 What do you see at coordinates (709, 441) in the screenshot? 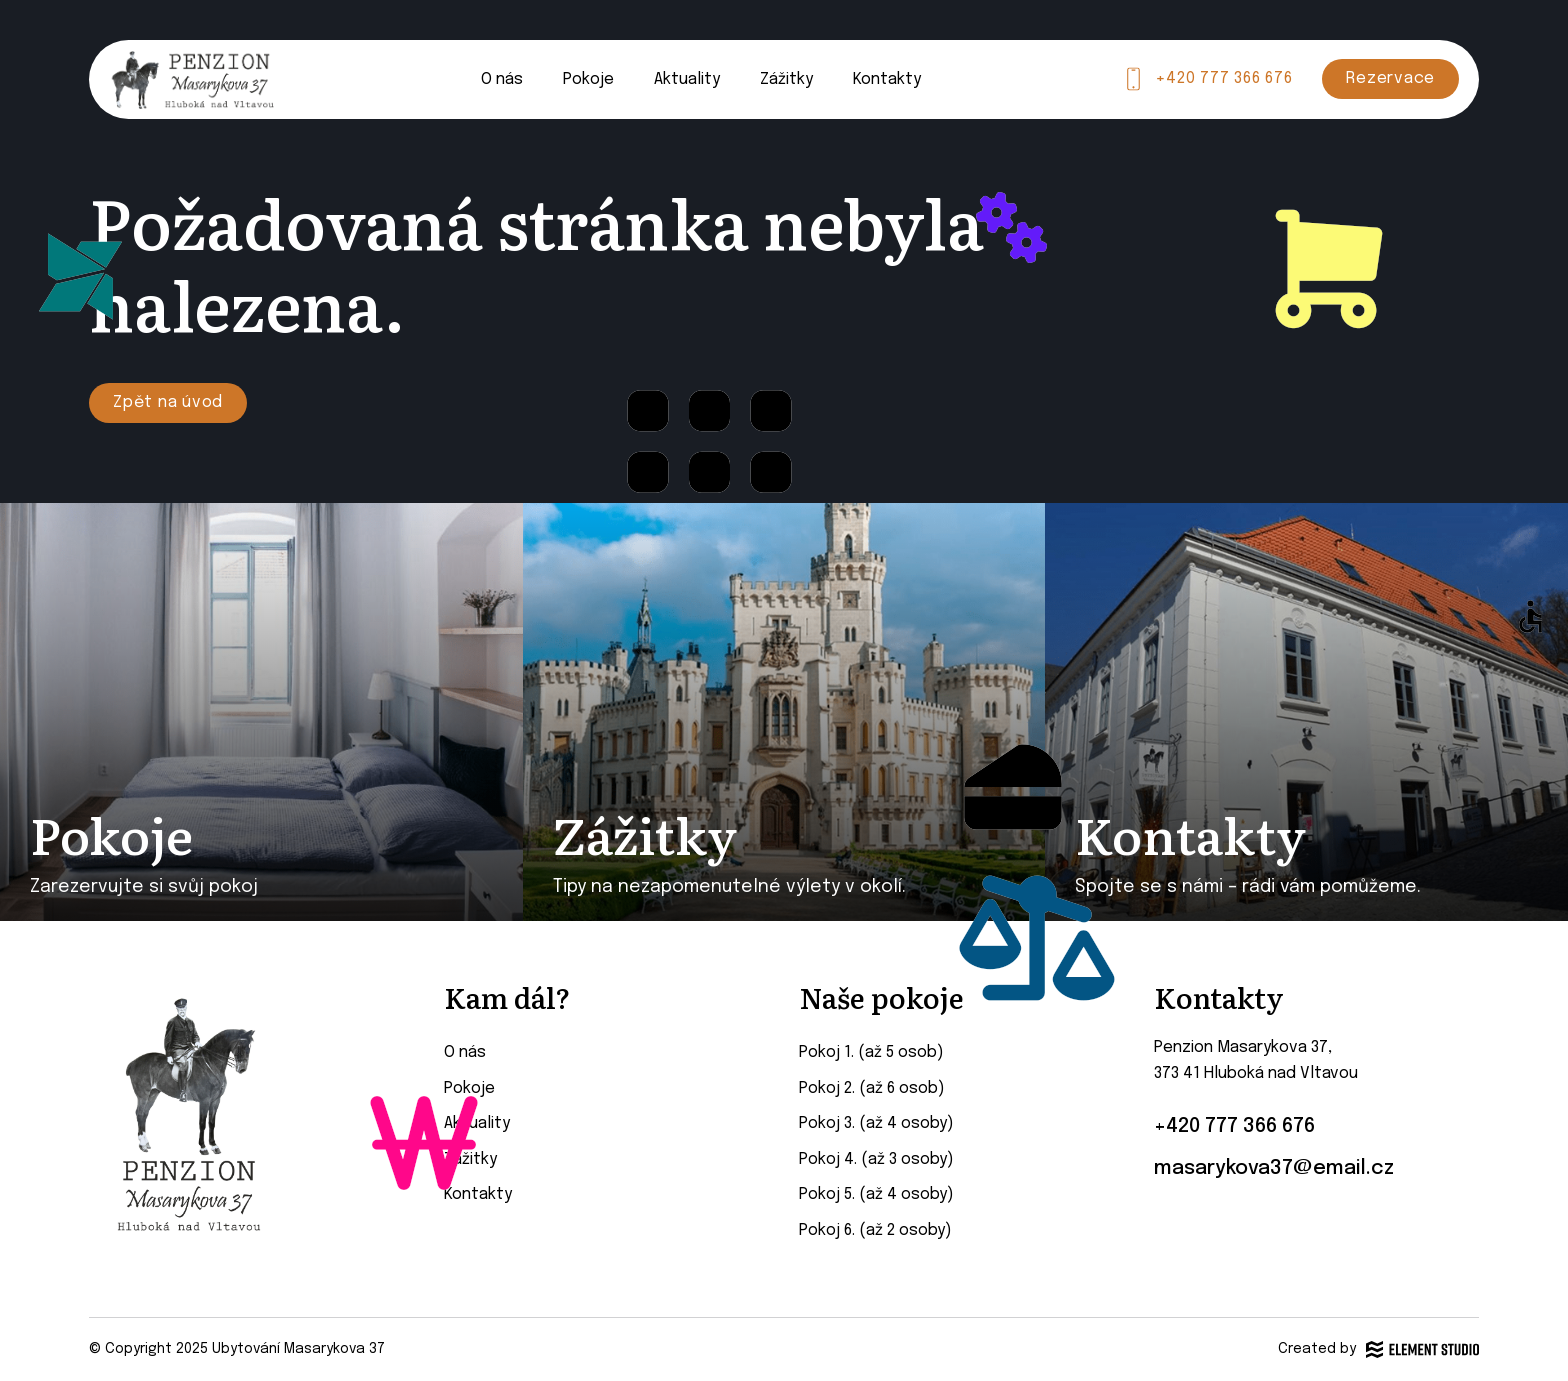
I see `switch to grid view layout` at bounding box center [709, 441].